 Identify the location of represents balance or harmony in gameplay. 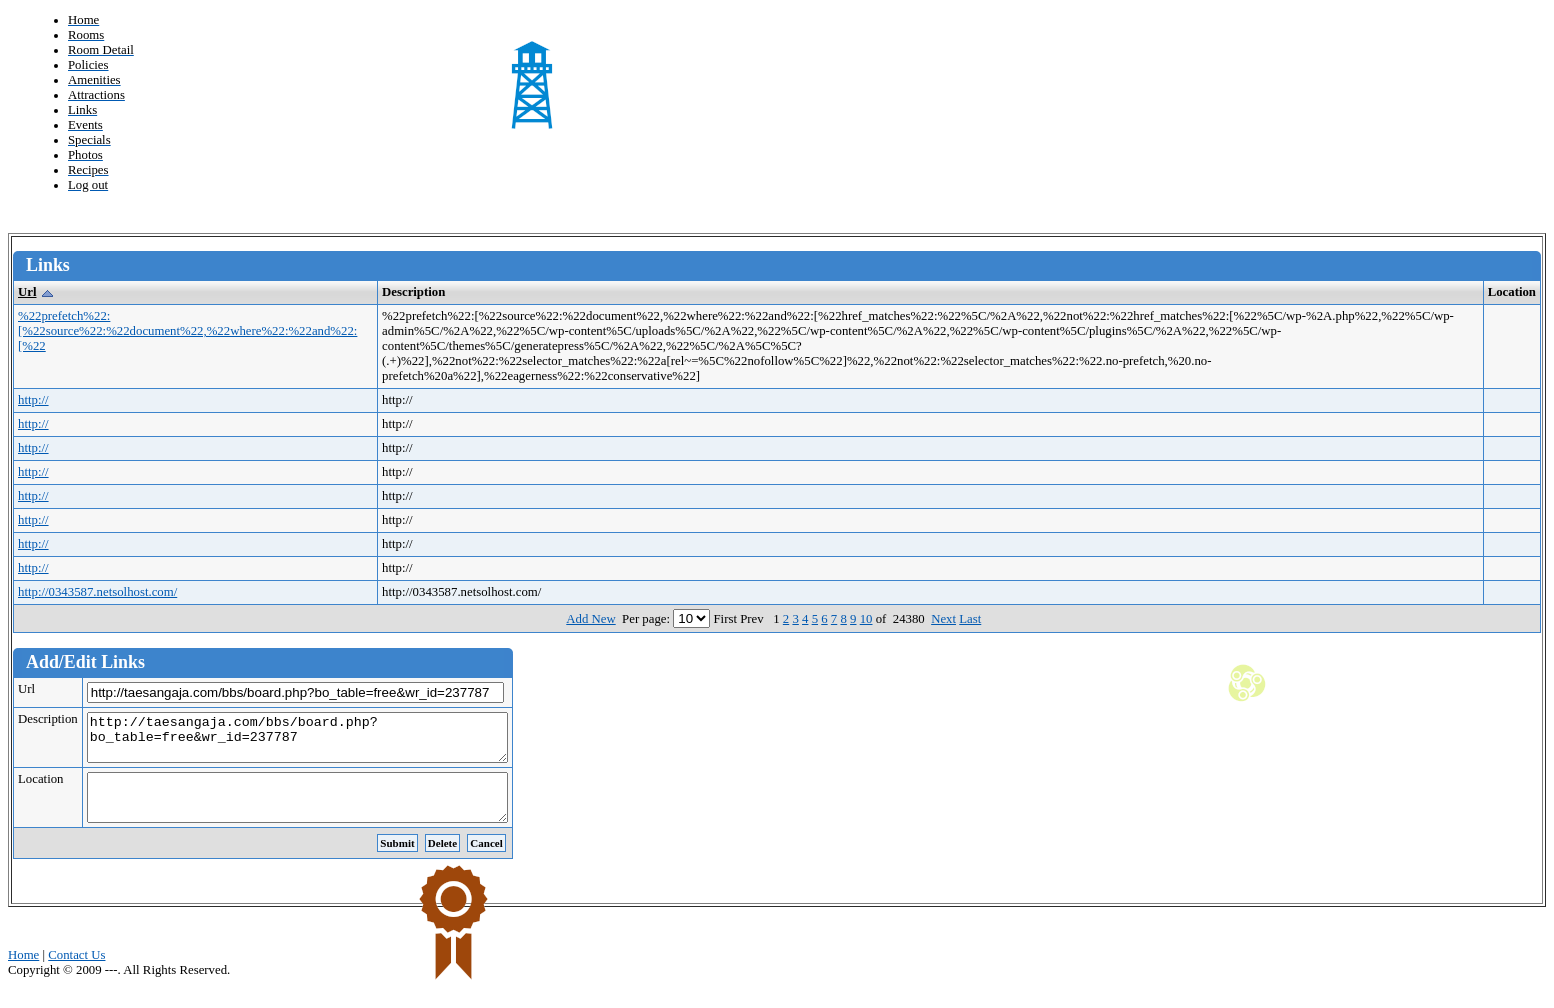
(1247, 683).